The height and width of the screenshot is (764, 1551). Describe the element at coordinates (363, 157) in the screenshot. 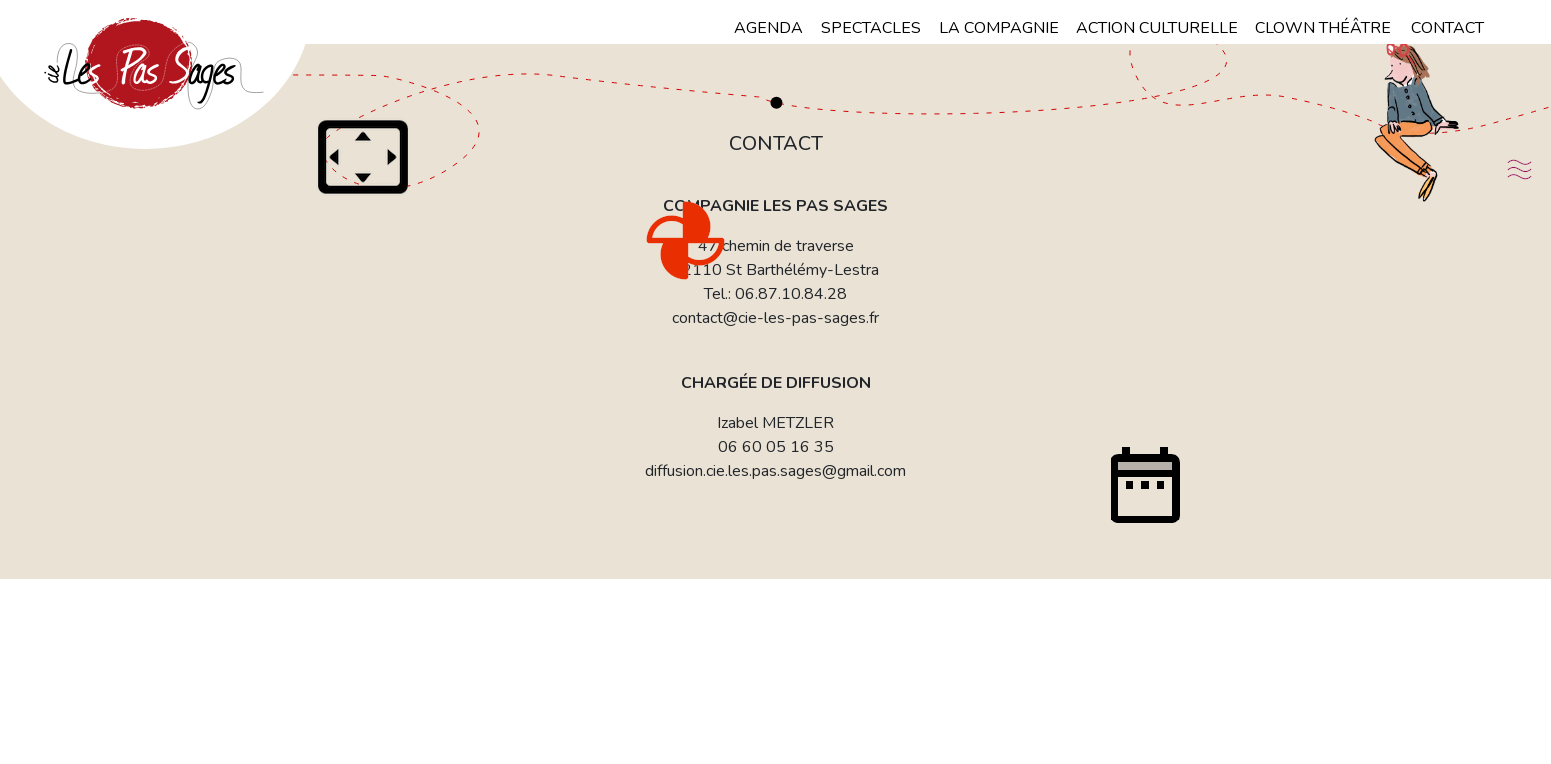

I see `adjust display overscan settings` at that location.